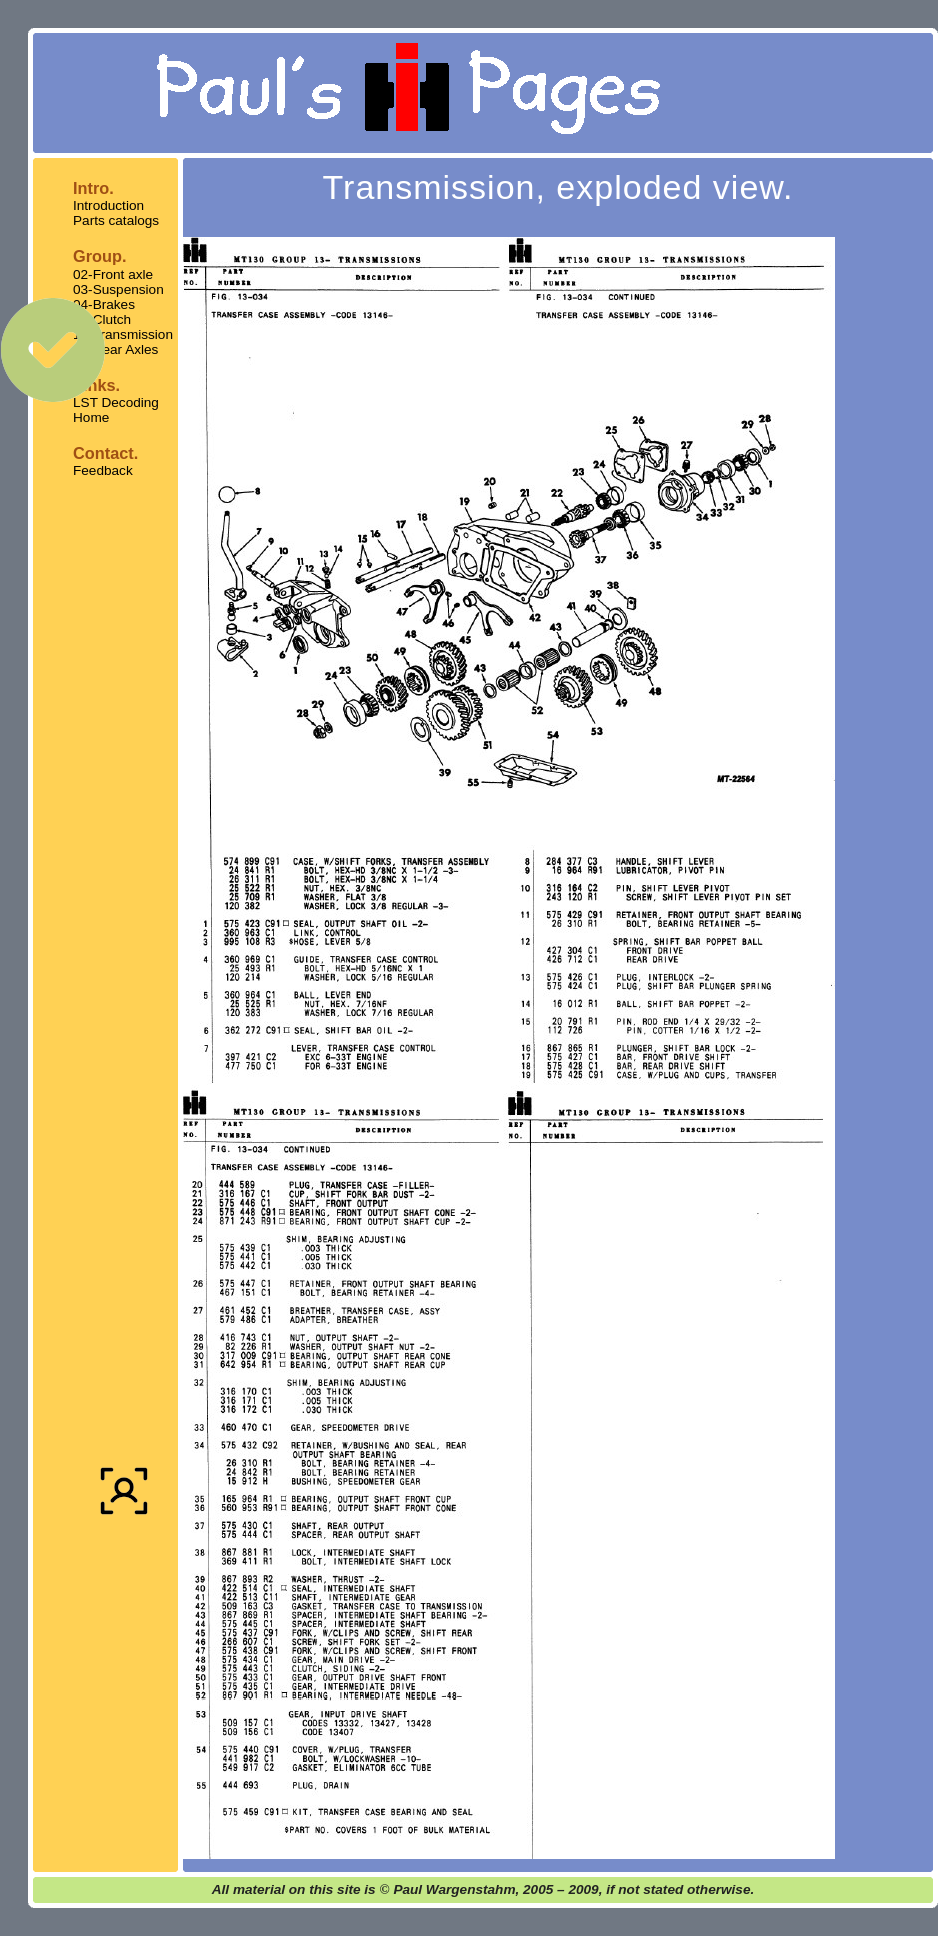 The width and height of the screenshot is (938, 1936). I want to click on indicates a closed issue in the activity feed, so click(53, 350).